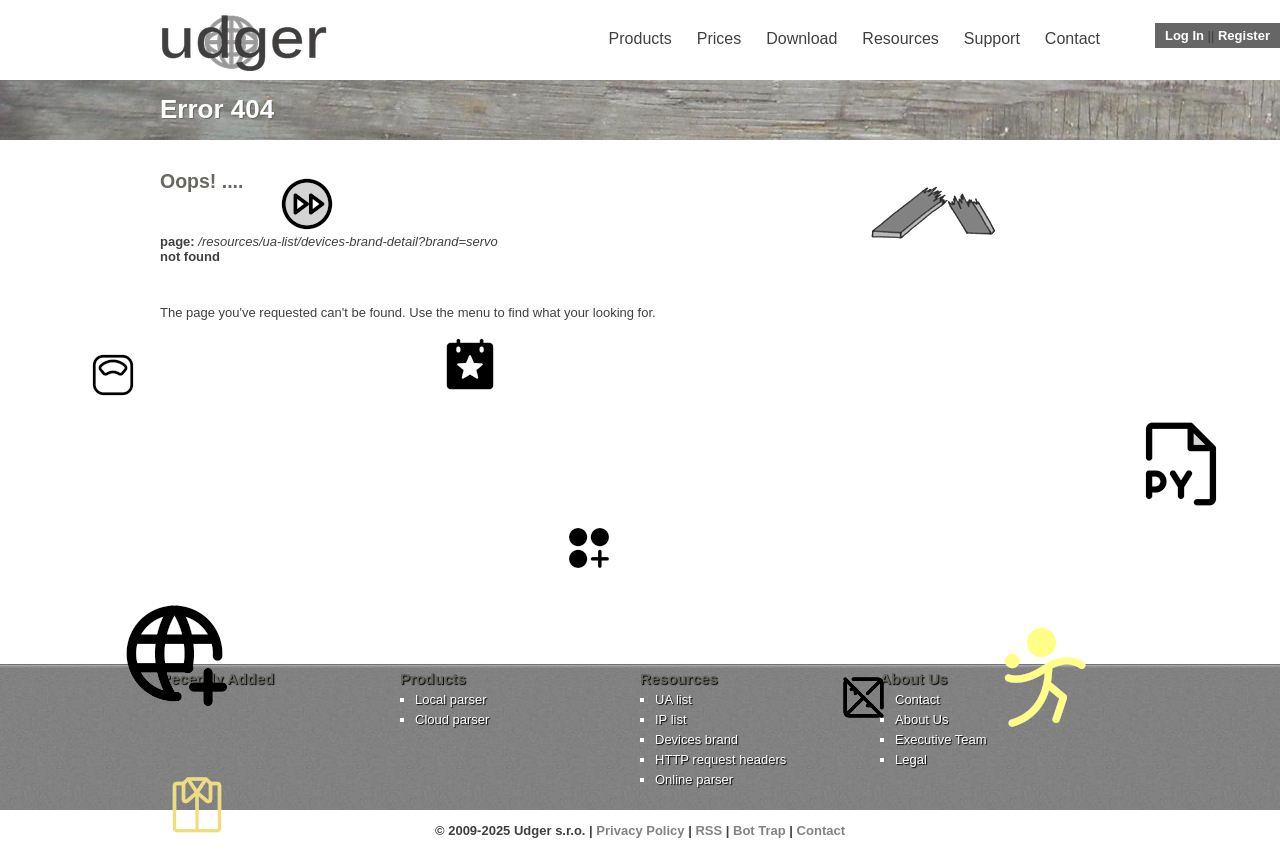  What do you see at coordinates (863, 697) in the screenshot?
I see `disable exposure adjustment` at bounding box center [863, 697].